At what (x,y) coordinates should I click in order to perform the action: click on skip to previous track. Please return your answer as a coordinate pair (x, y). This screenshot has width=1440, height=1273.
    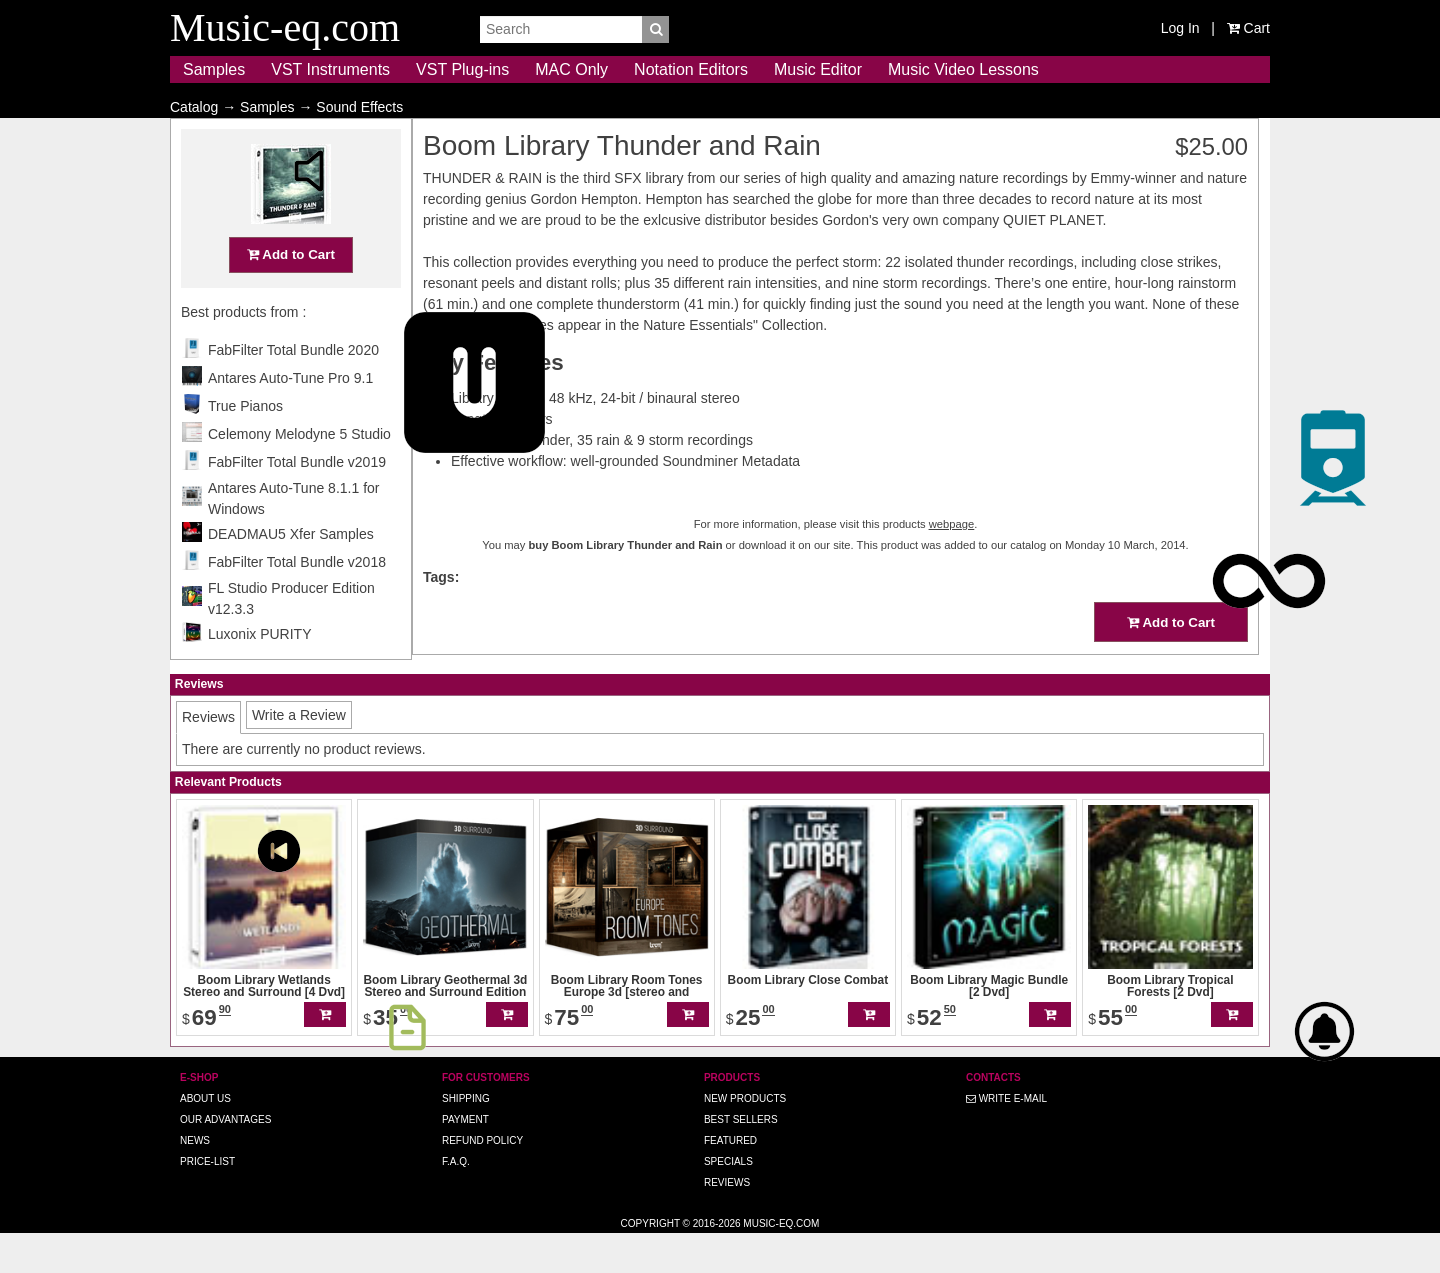
    Looking at the image, I should click on (279, 851).